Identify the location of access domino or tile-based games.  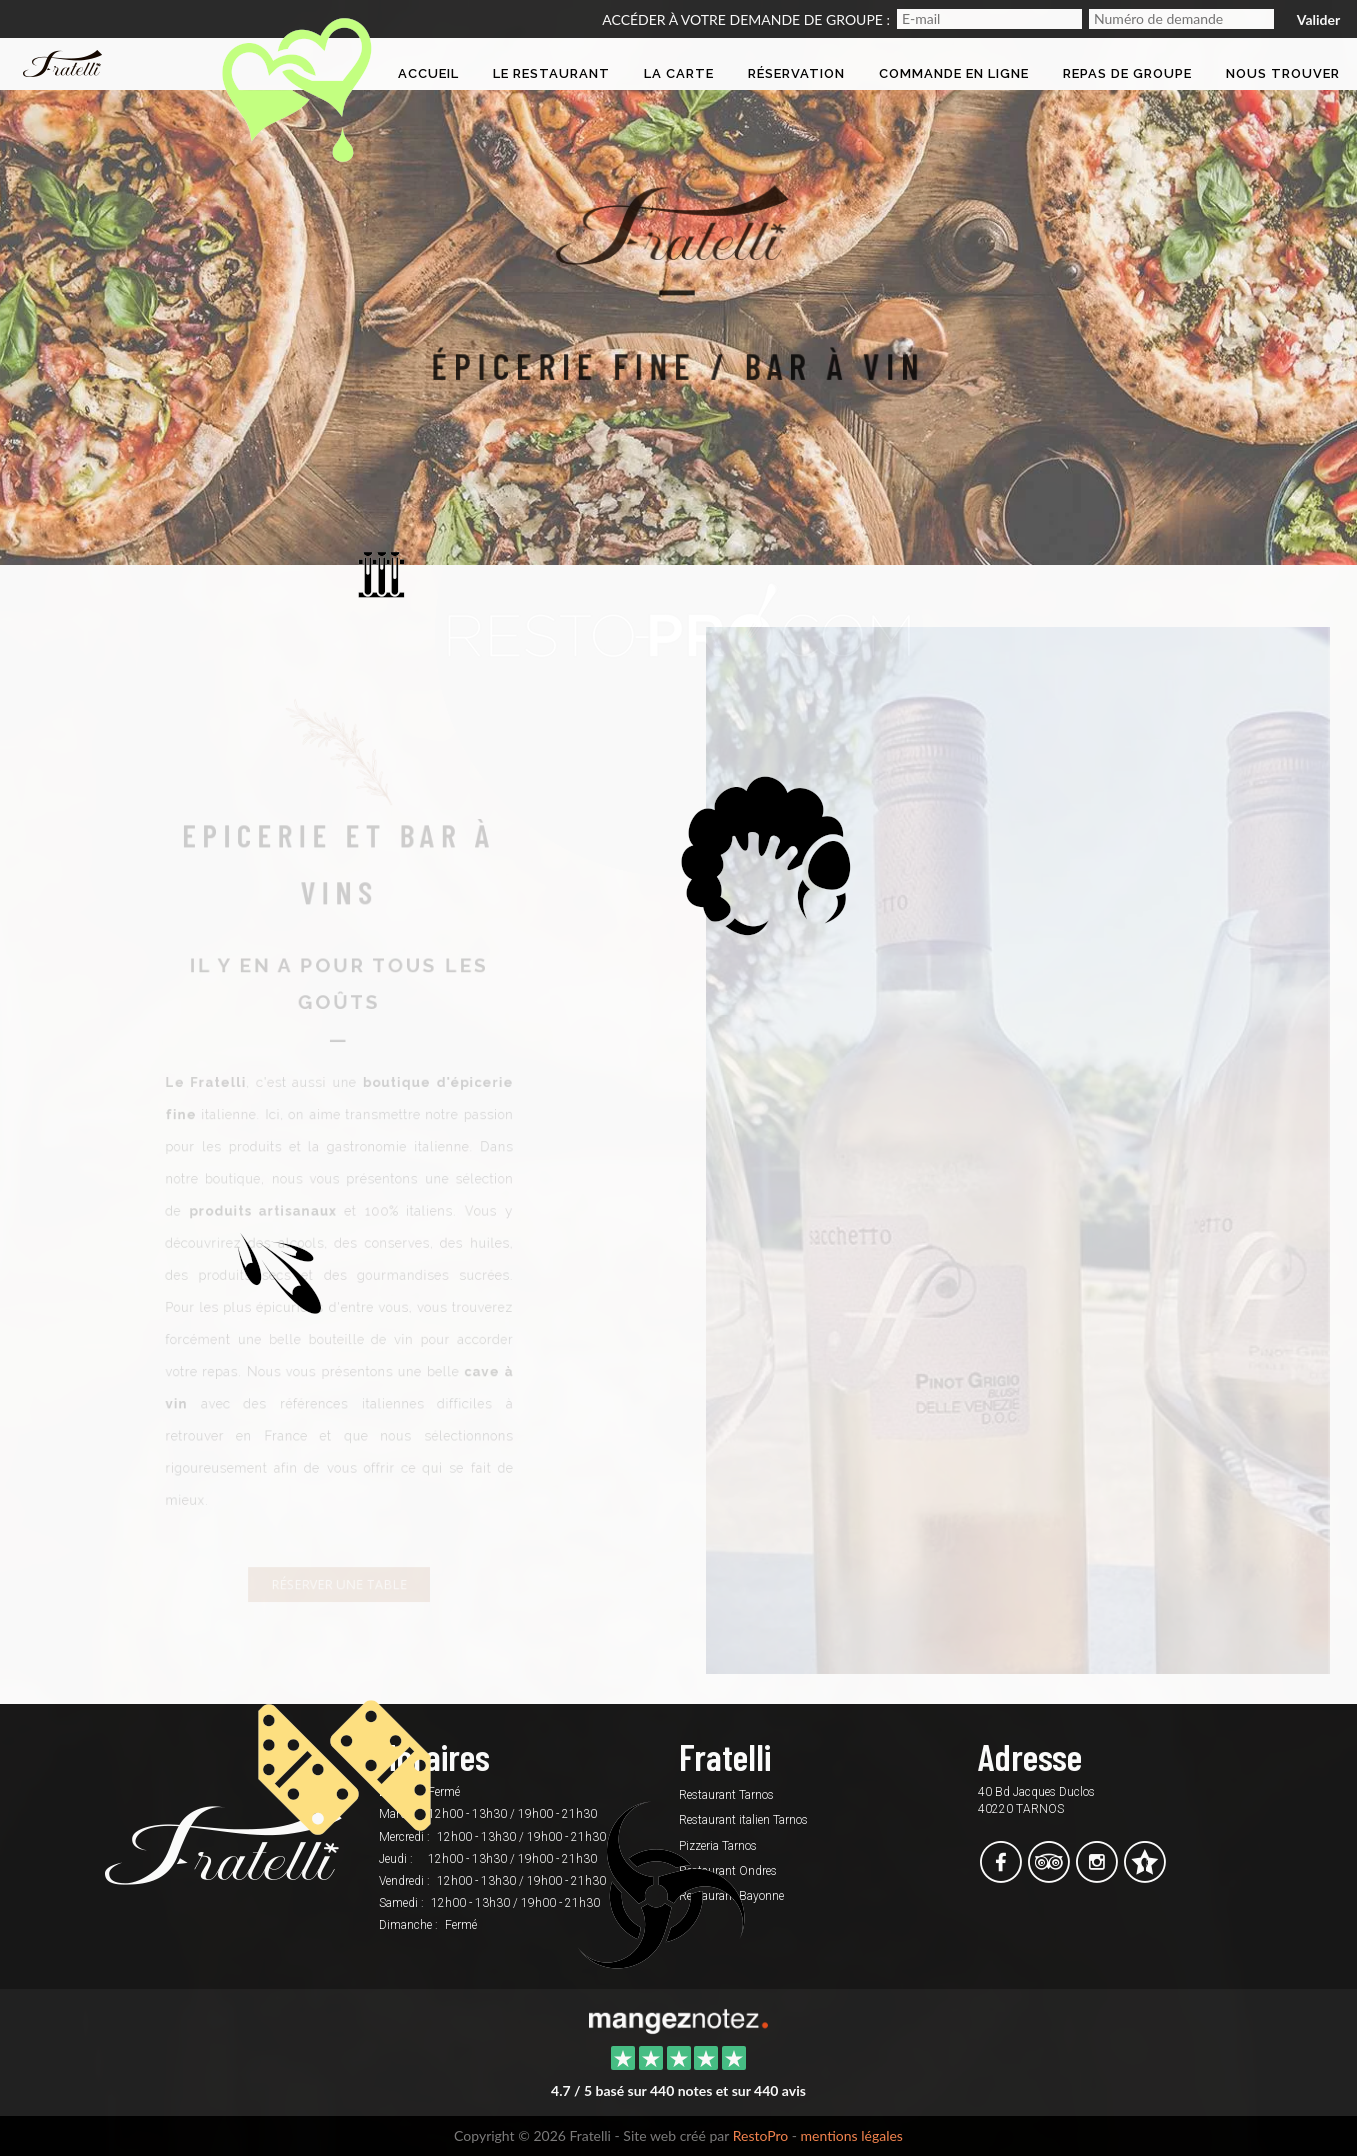
(344, 1767).